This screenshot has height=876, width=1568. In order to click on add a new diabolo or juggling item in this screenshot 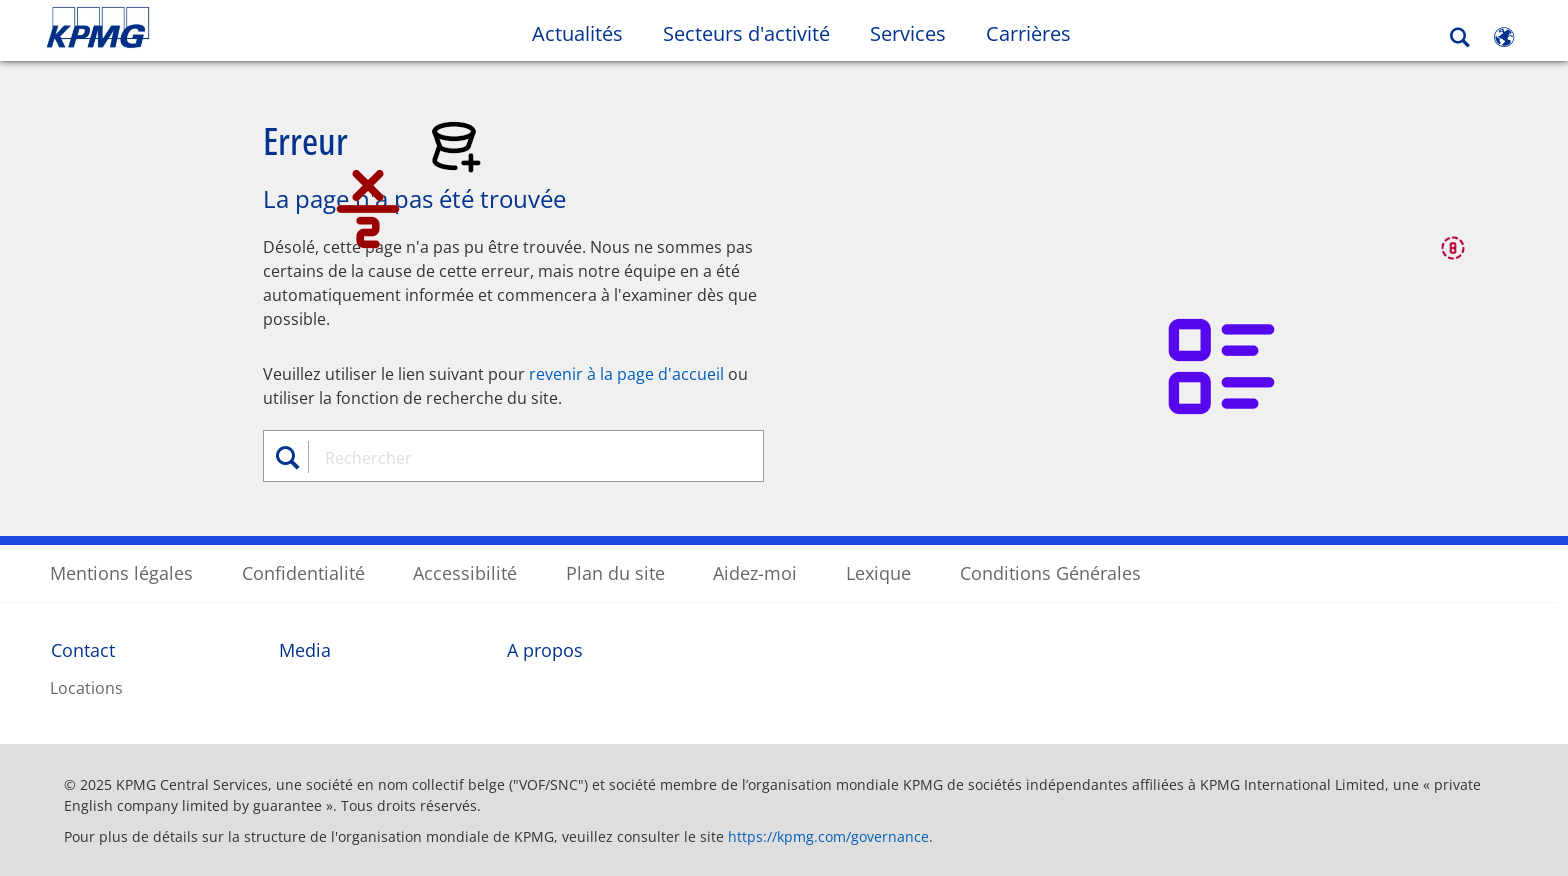, I will do `click(454, 146)`.